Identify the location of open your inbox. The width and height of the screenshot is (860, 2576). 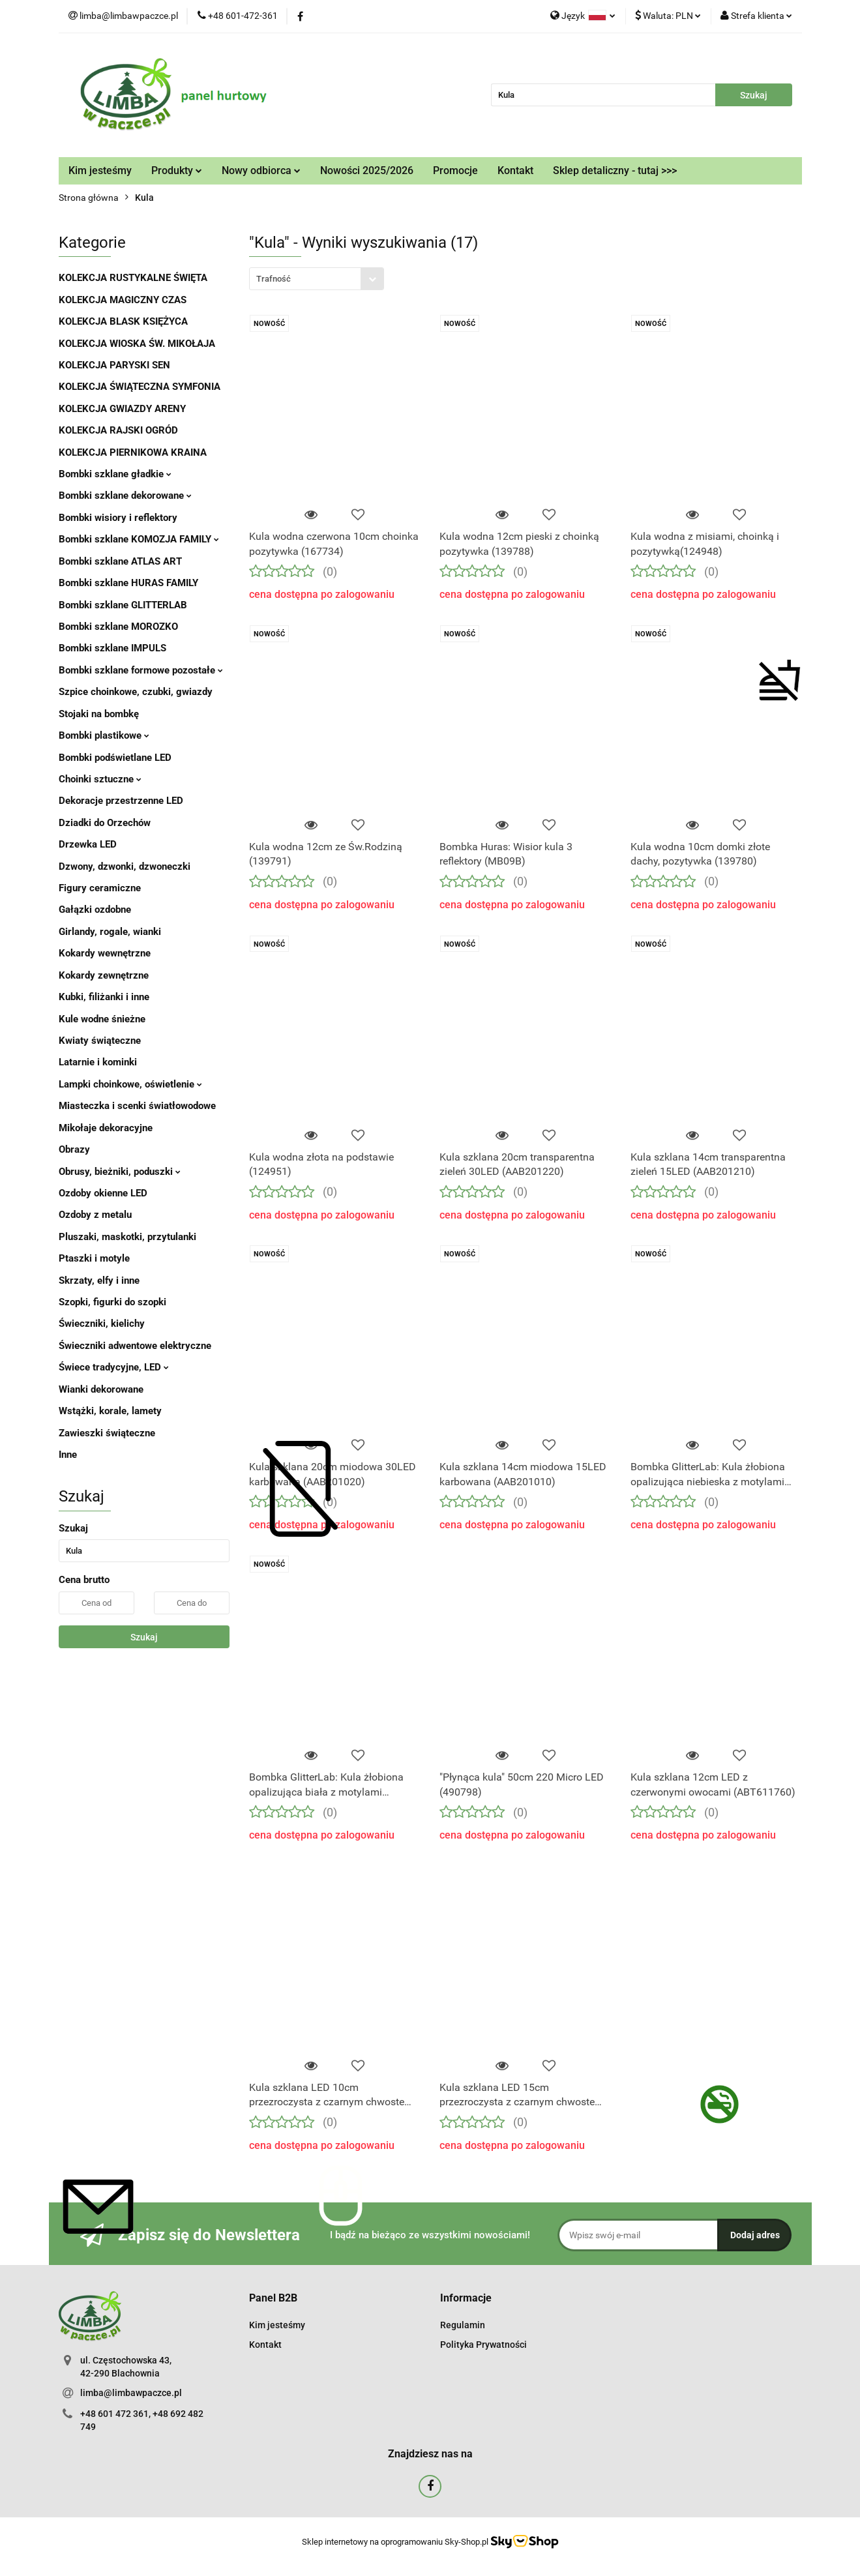
(98, 2206).